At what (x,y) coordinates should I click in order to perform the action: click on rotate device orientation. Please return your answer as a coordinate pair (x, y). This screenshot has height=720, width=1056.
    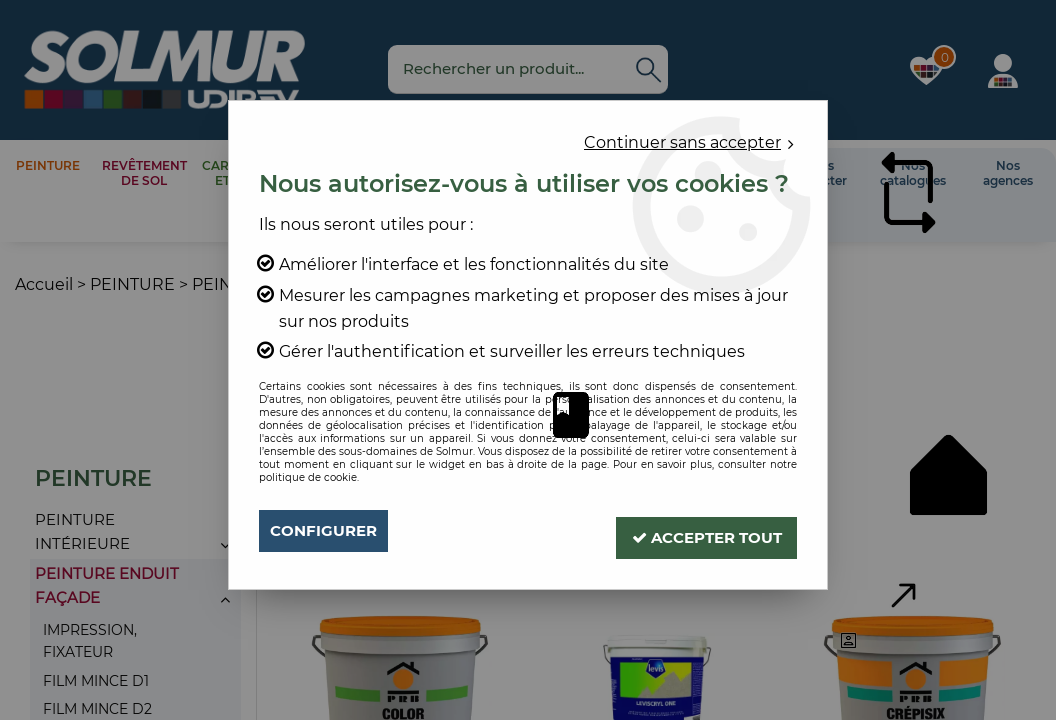
    Looking at the image, I should click on (908, 192).